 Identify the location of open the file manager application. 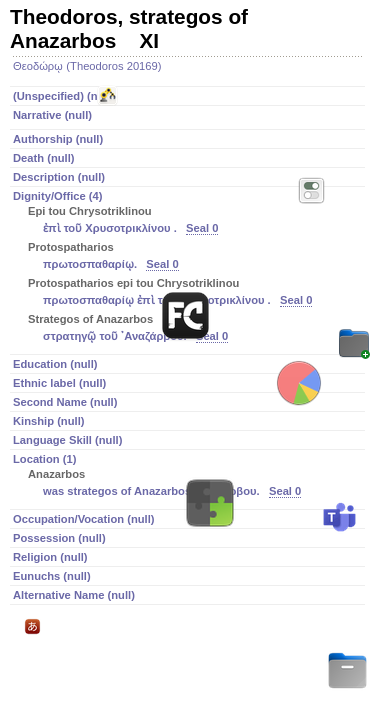
(347, 670).